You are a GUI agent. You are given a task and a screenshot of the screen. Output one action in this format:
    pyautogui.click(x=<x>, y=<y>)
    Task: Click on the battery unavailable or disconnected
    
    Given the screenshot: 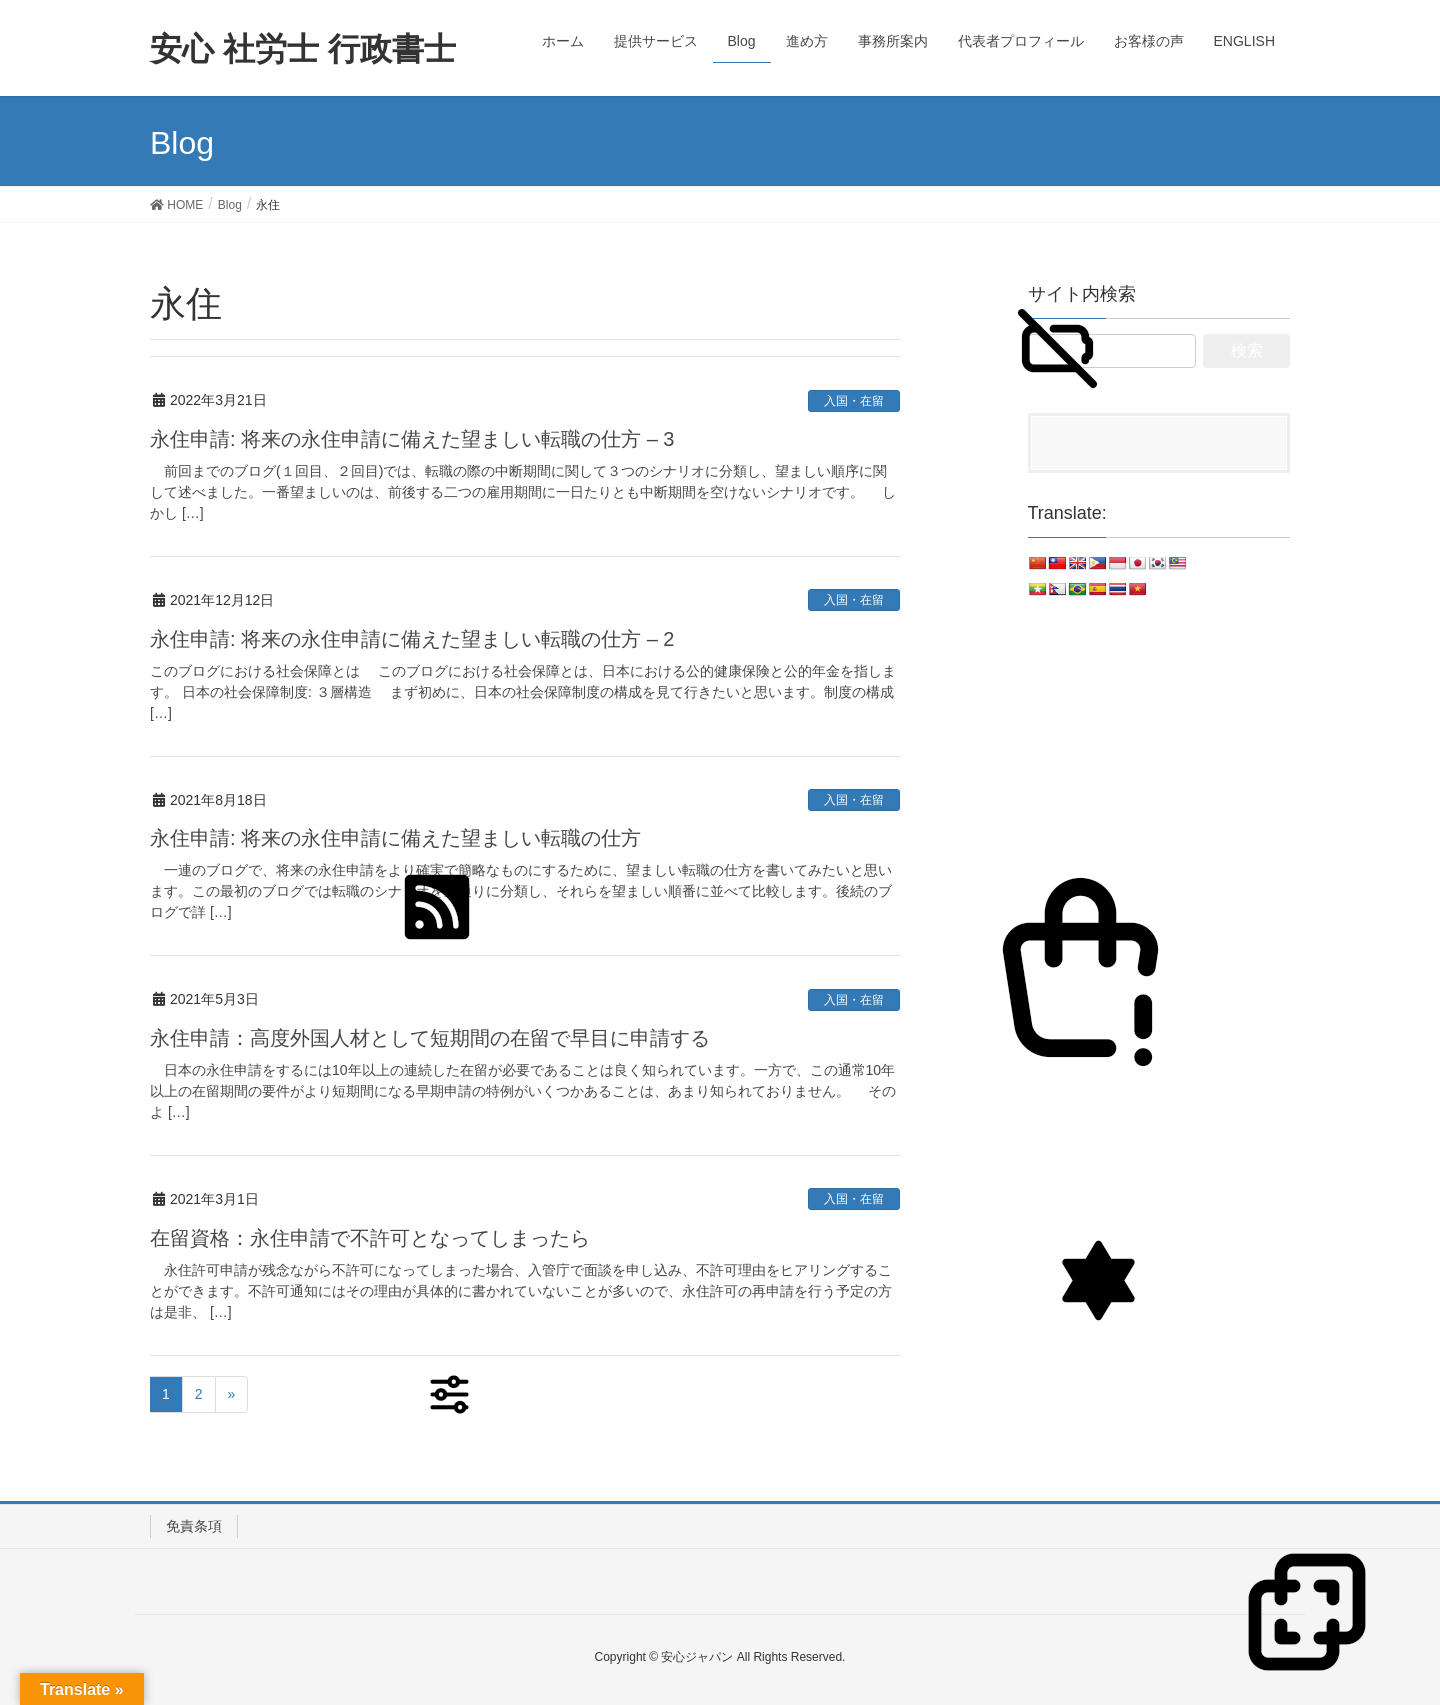 What is the action you would take?
    pyautogui.click(x=1057, y=348)
    